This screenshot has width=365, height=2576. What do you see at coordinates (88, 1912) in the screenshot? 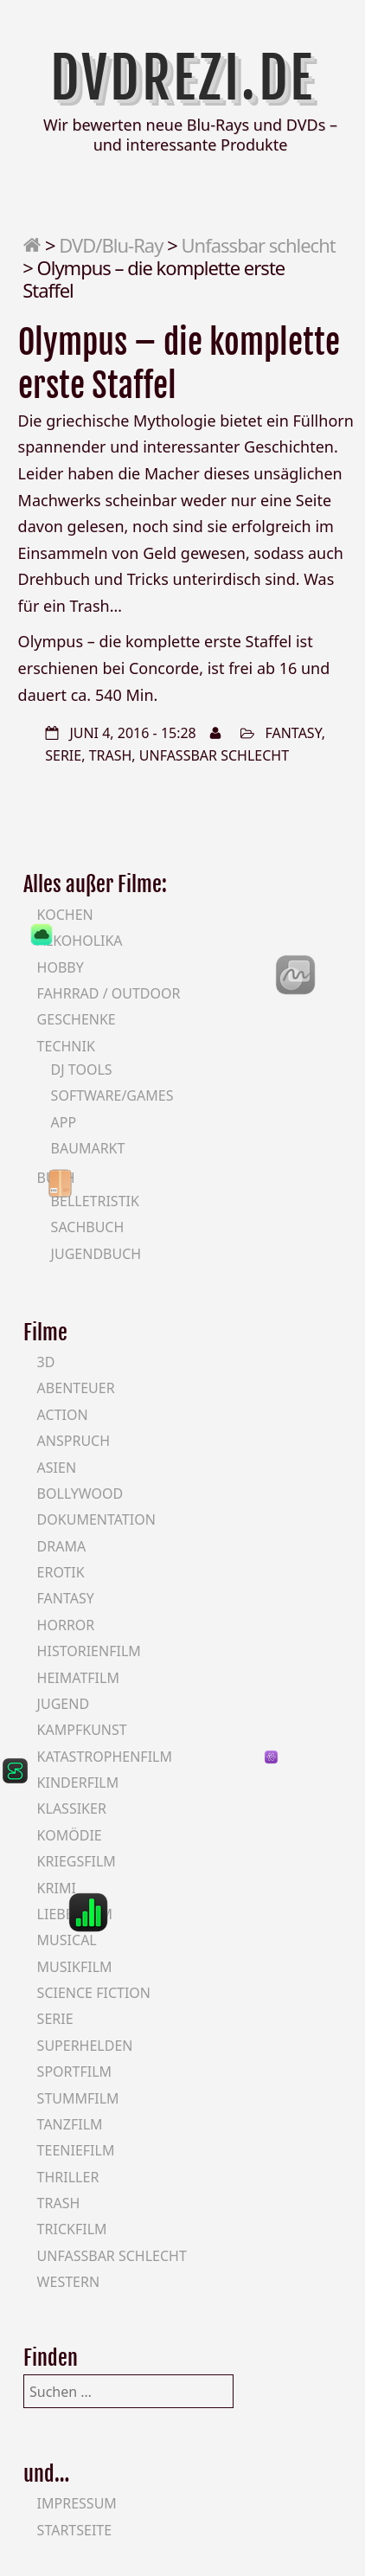
I see `open apple numbers spreadsheet app` at bounding box center [88, 1912].